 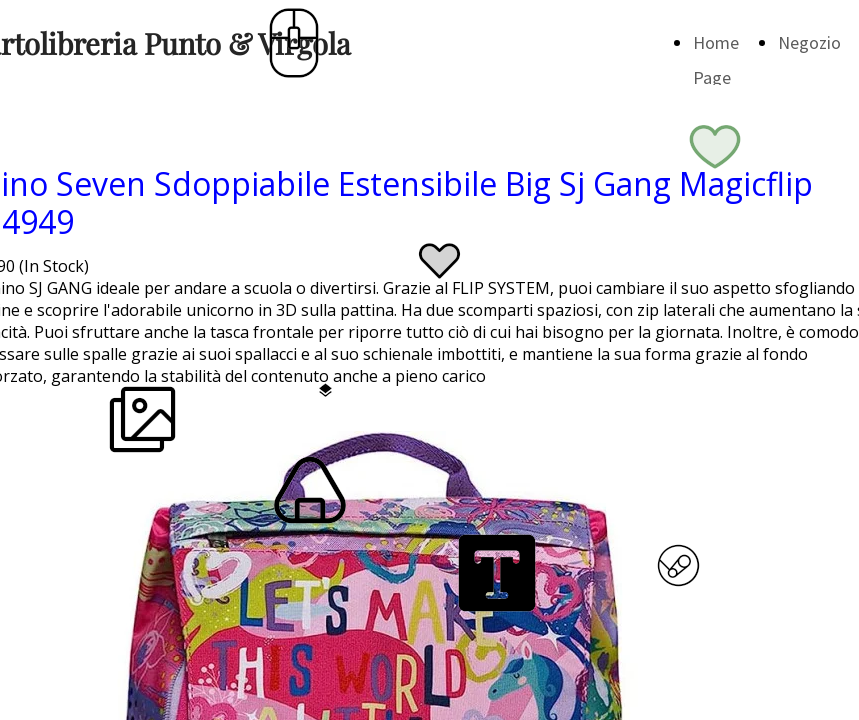 I want to click on indicates middle mouse button click action, so click(x=294, y=43).